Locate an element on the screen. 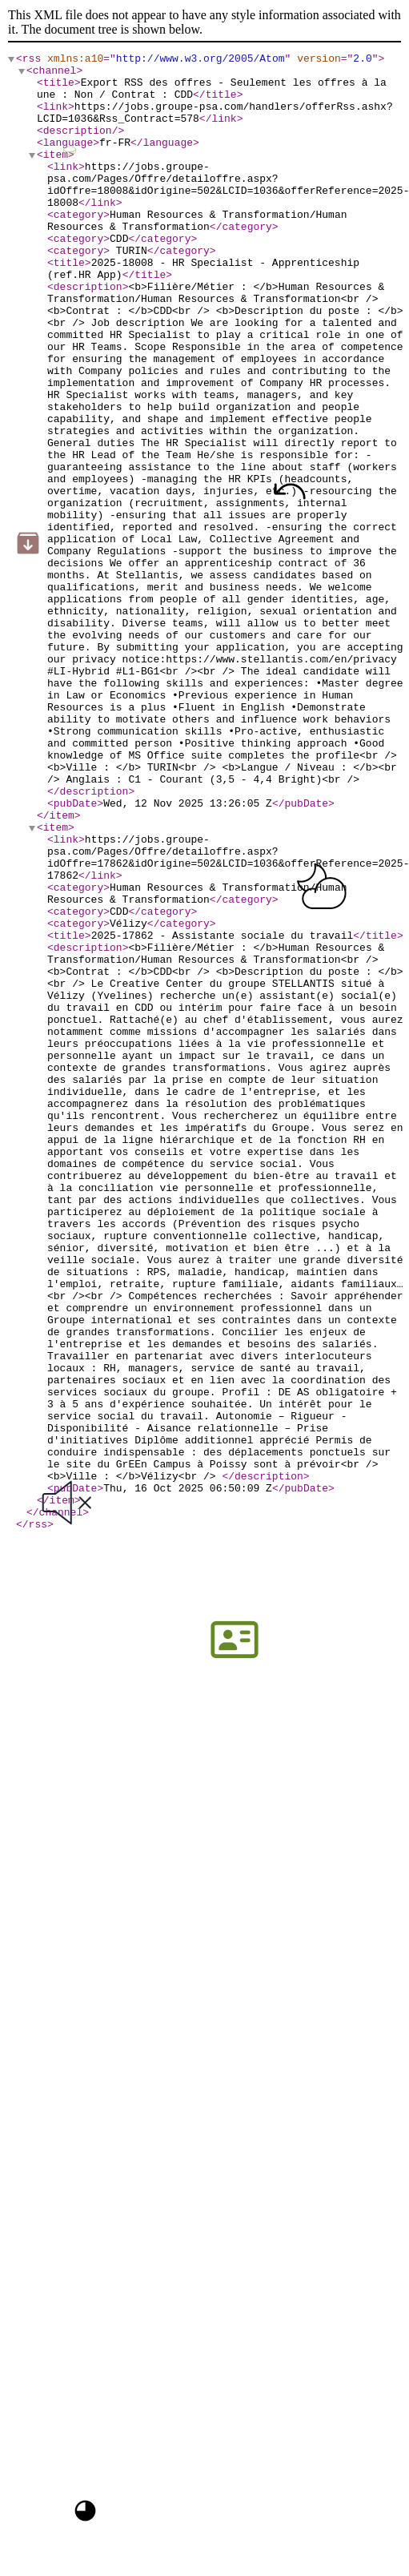  view your coin balance or currency is located at coordinates (70, 151).